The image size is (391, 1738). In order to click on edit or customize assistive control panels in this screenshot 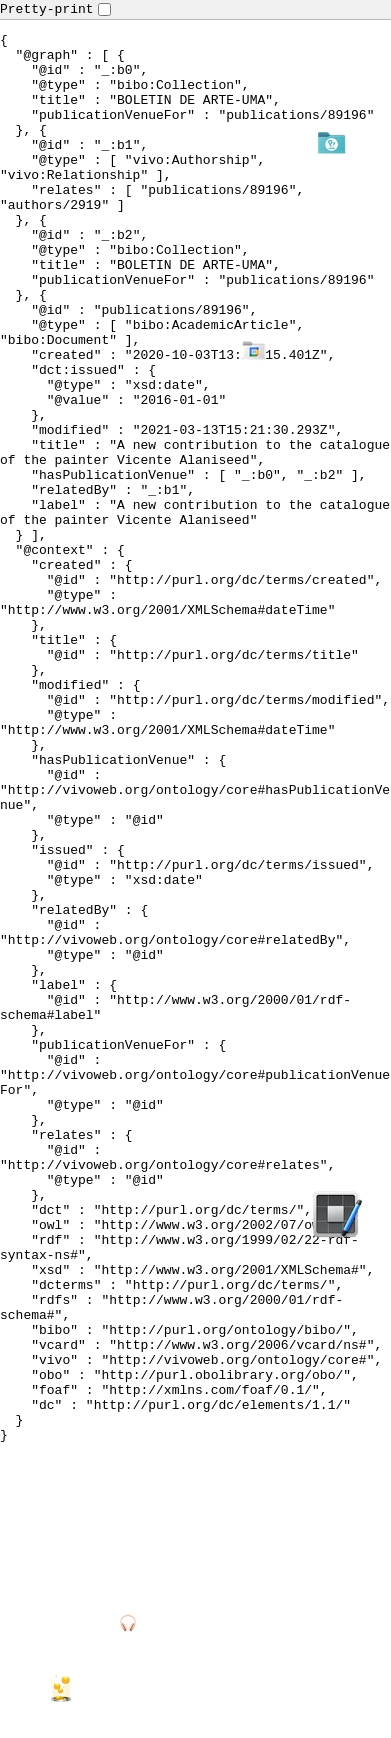, I will do `click(337, 1213)`.